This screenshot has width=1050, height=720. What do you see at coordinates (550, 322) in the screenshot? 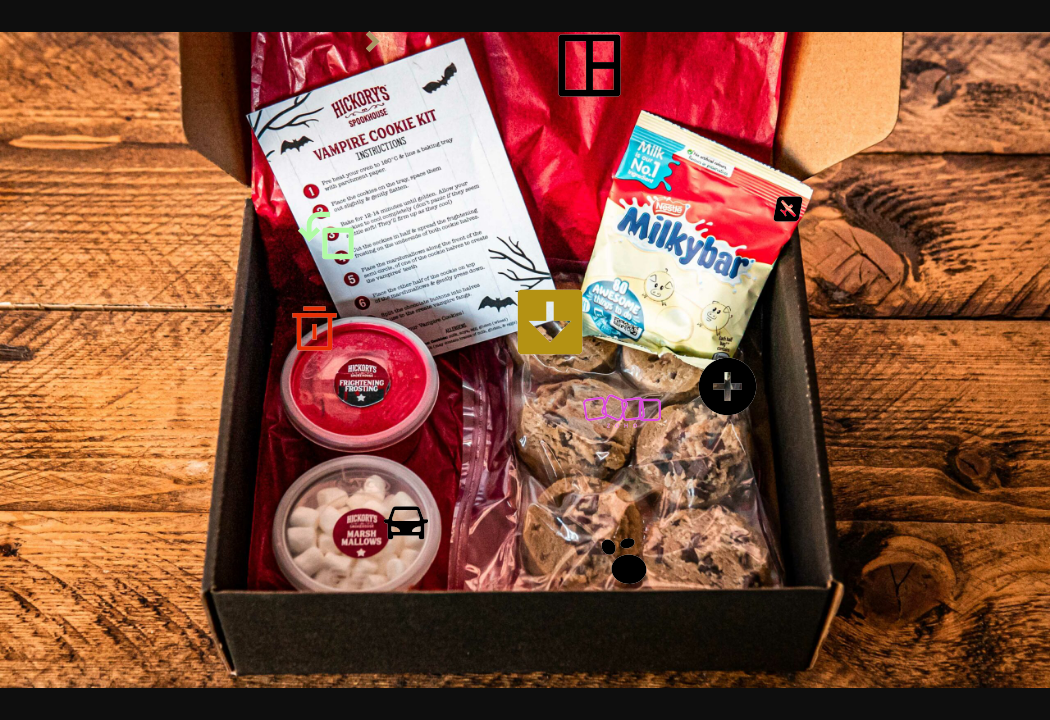
I see `download file or content` at bounding box center [550, 322].